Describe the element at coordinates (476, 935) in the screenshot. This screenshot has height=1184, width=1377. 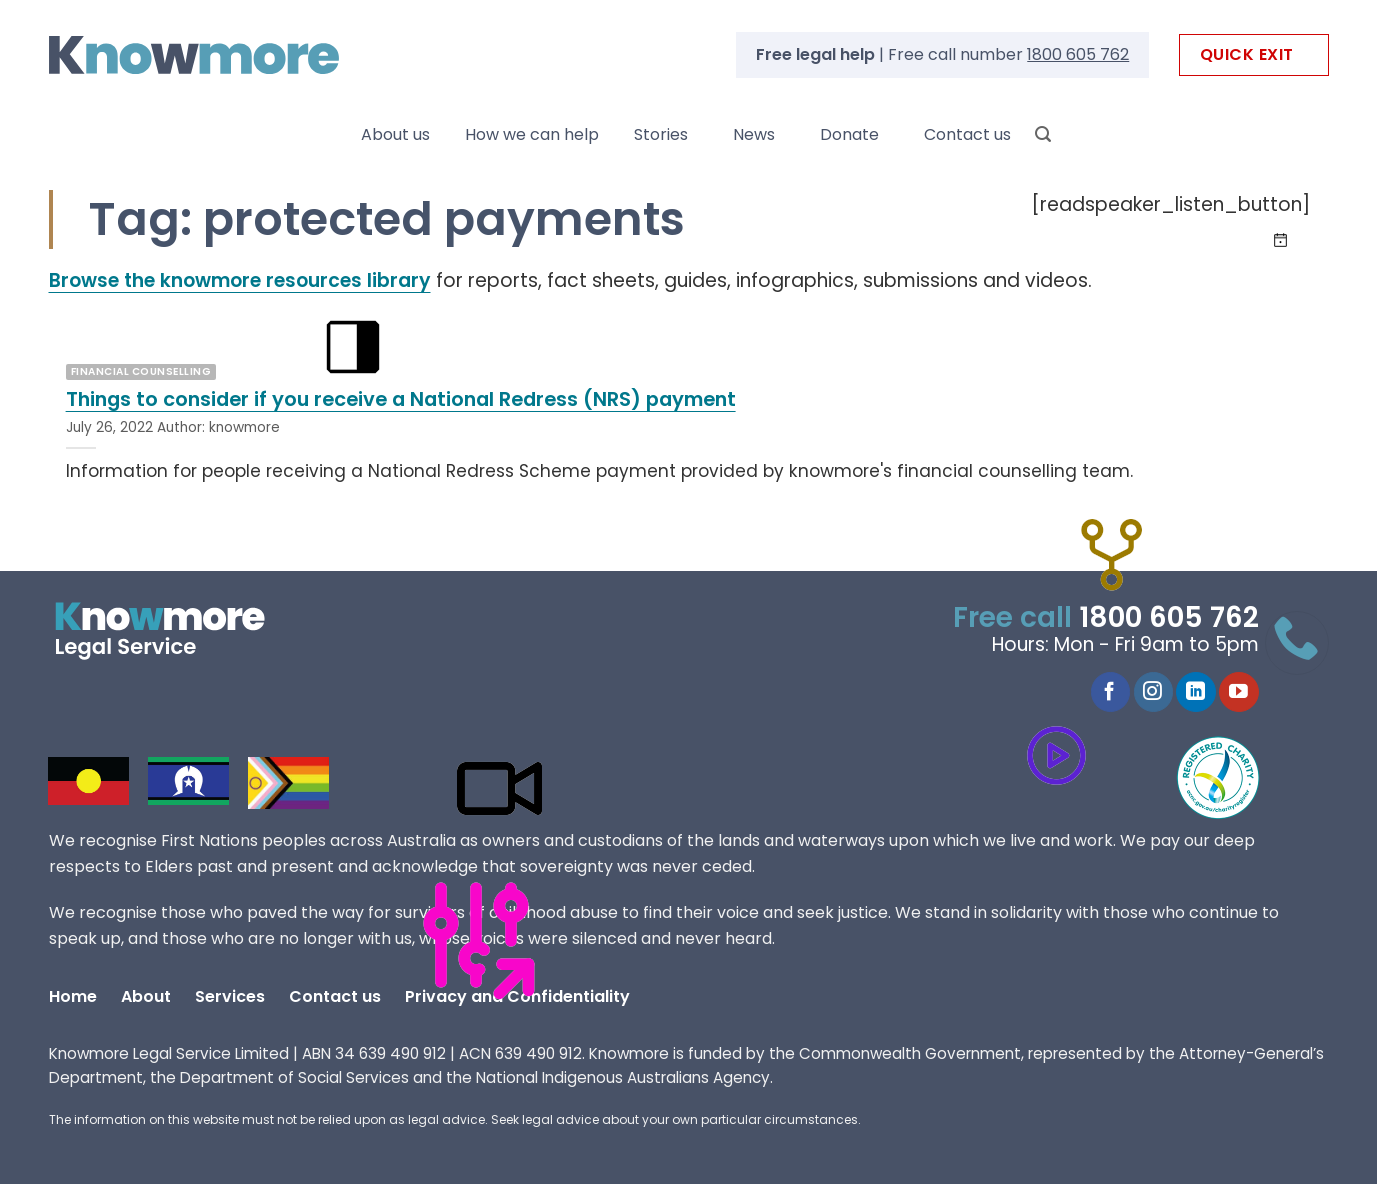
I see `share current filter or settings configuration` at that location.